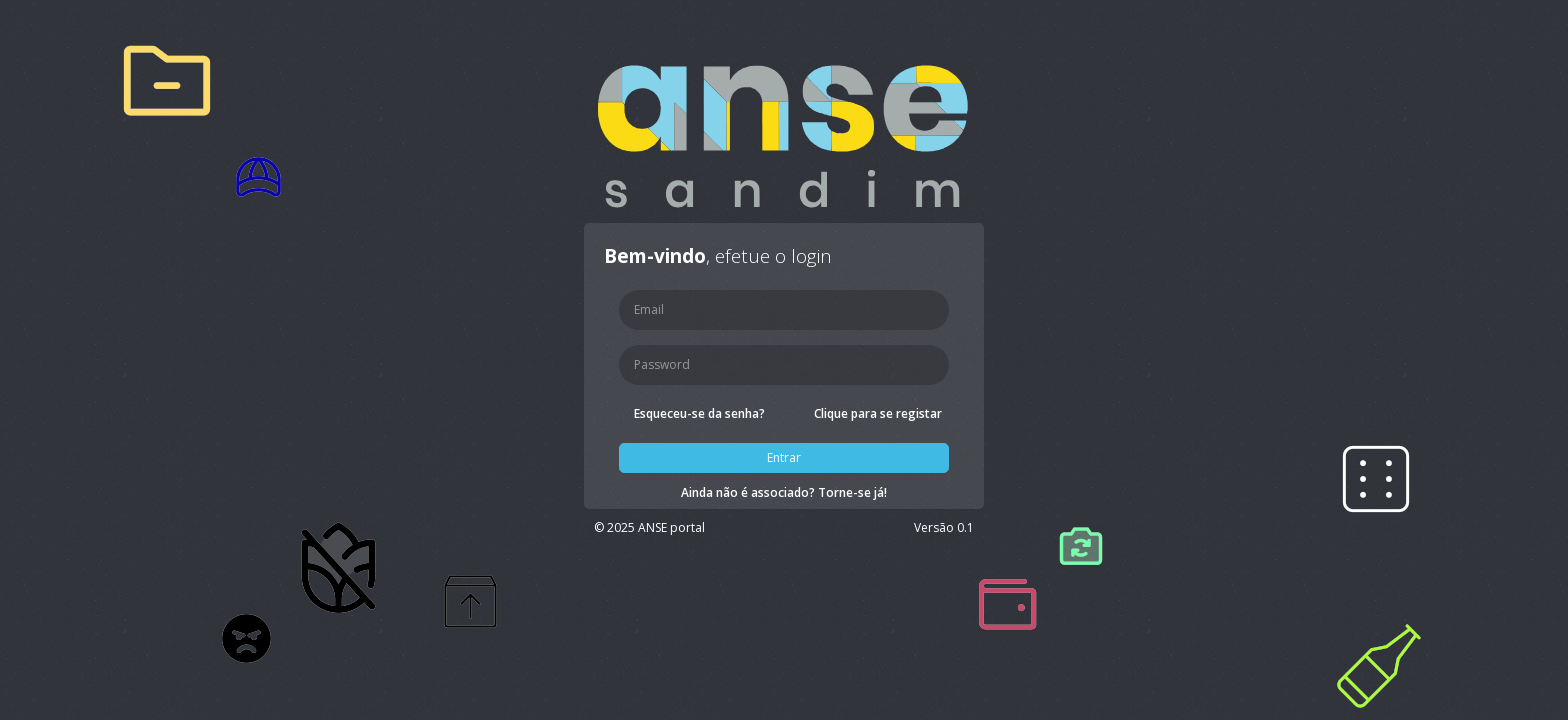  I want to click on remove a folder, so click(167, 79).